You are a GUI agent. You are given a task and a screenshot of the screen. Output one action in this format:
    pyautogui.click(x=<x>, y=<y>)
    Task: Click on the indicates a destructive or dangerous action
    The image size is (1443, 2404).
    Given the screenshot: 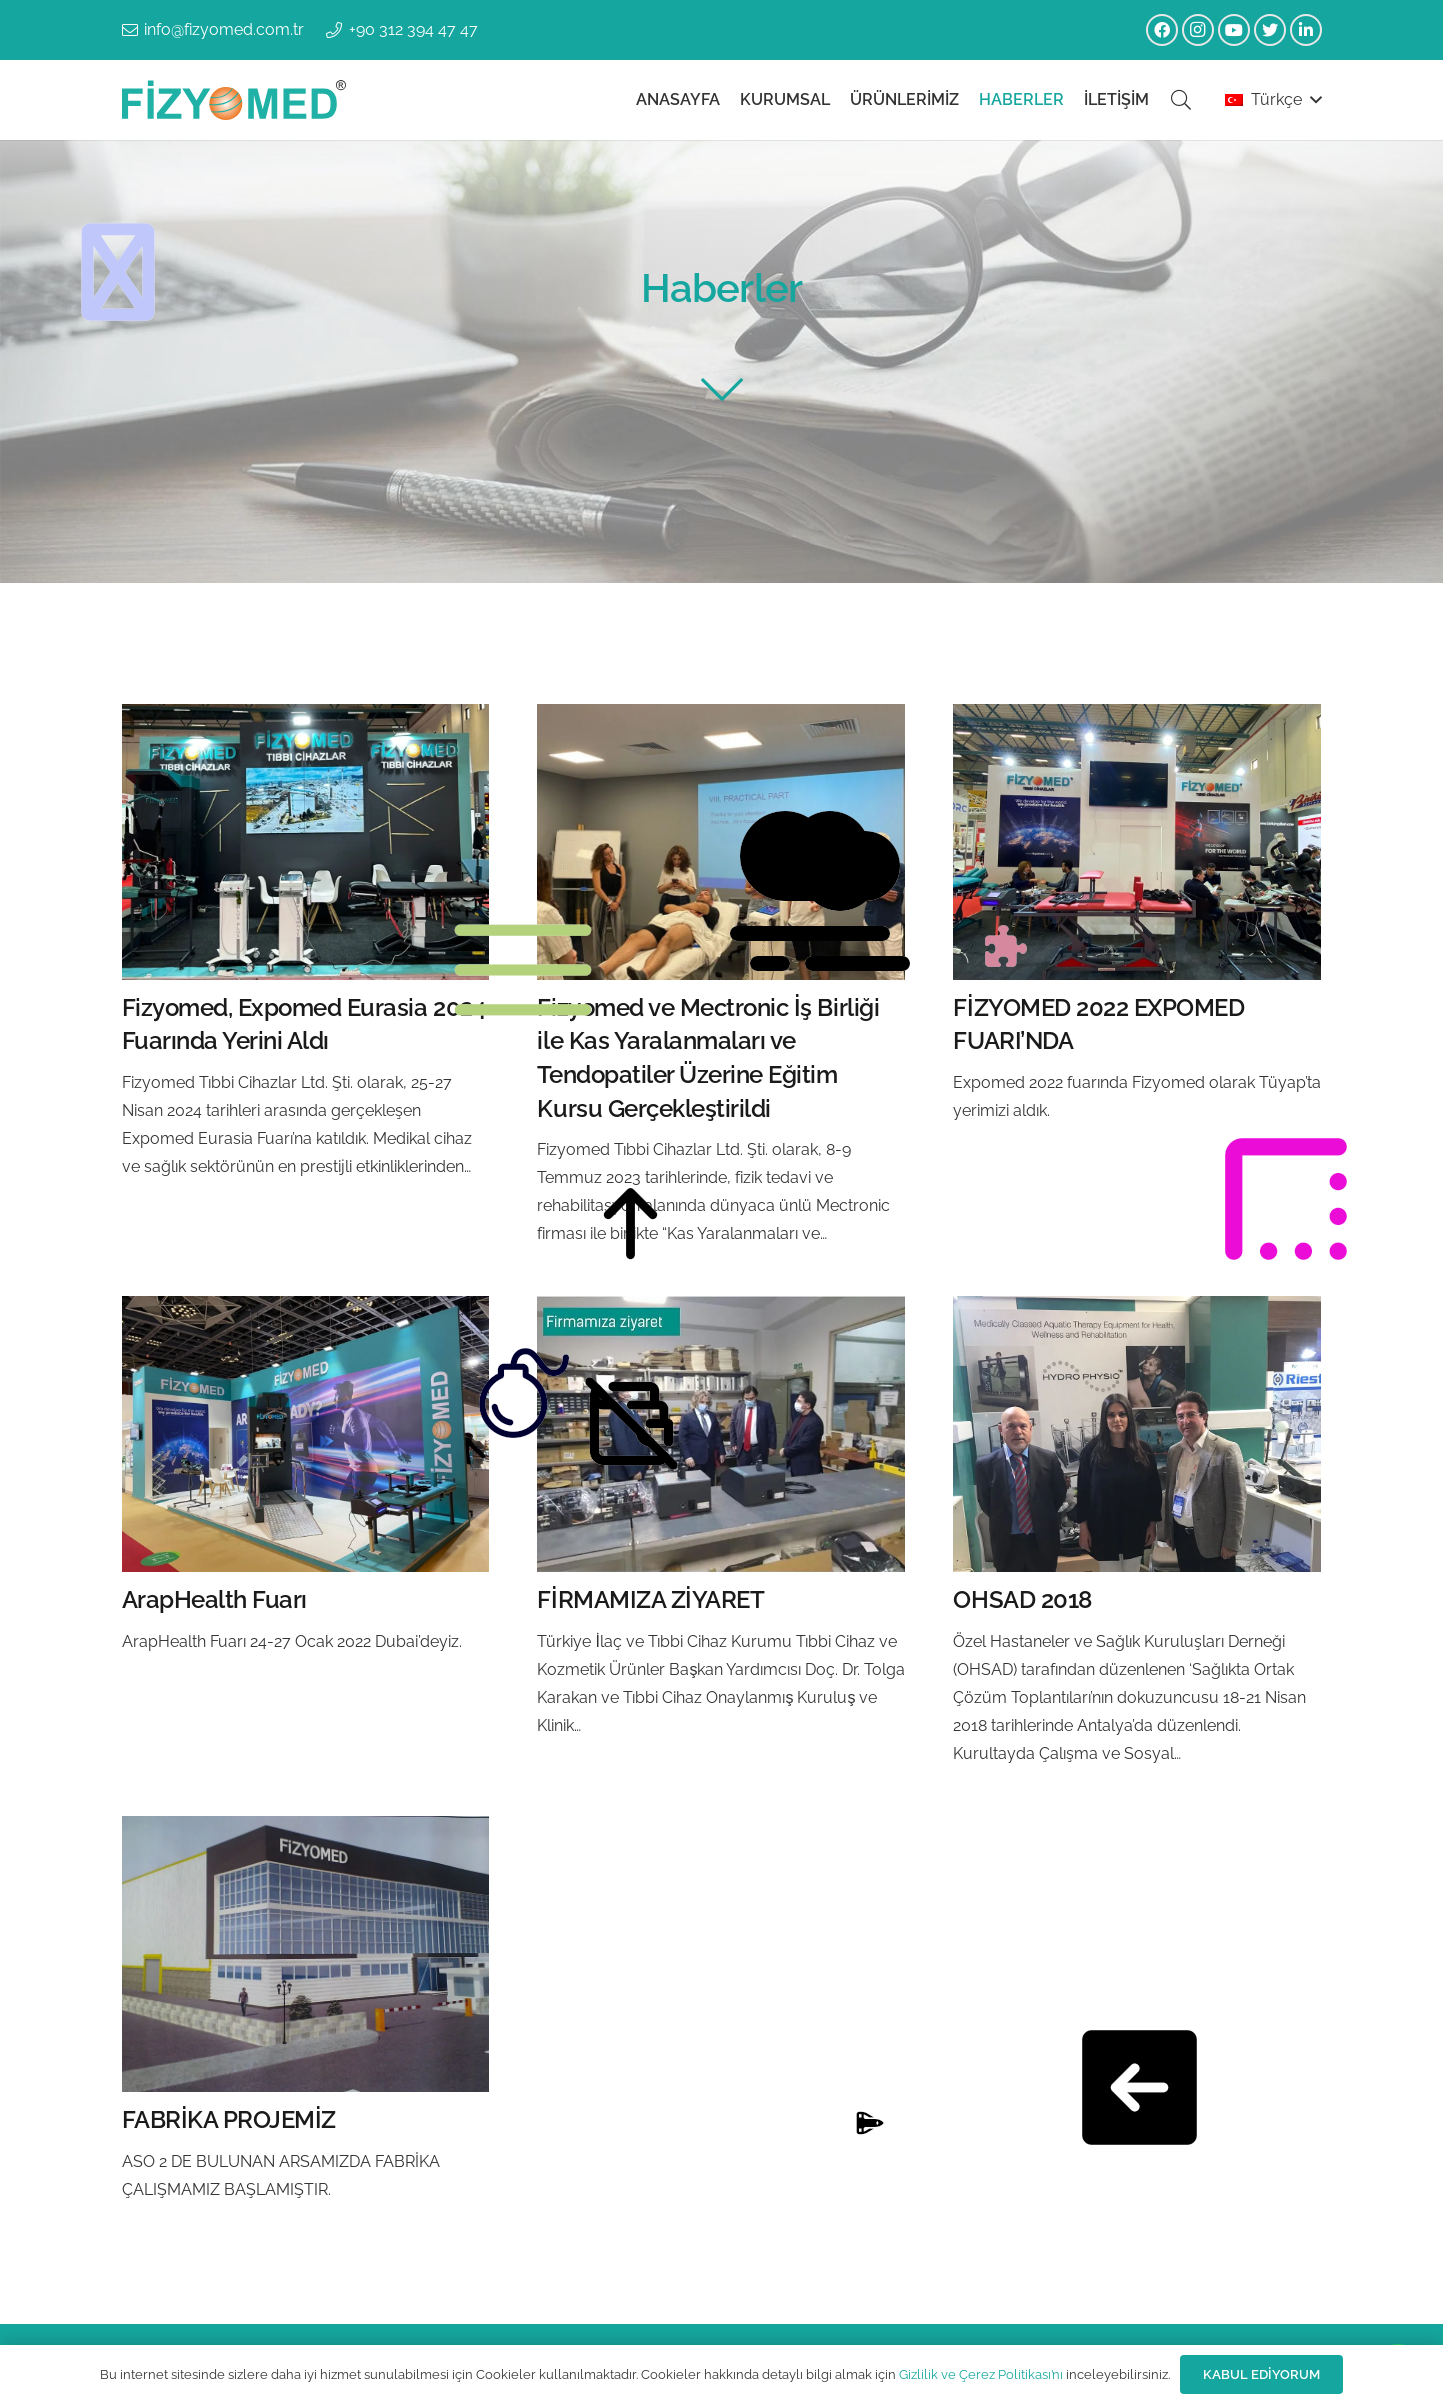 What is the action you would take?
    pyautogui.click(x=519, y=1391)
    